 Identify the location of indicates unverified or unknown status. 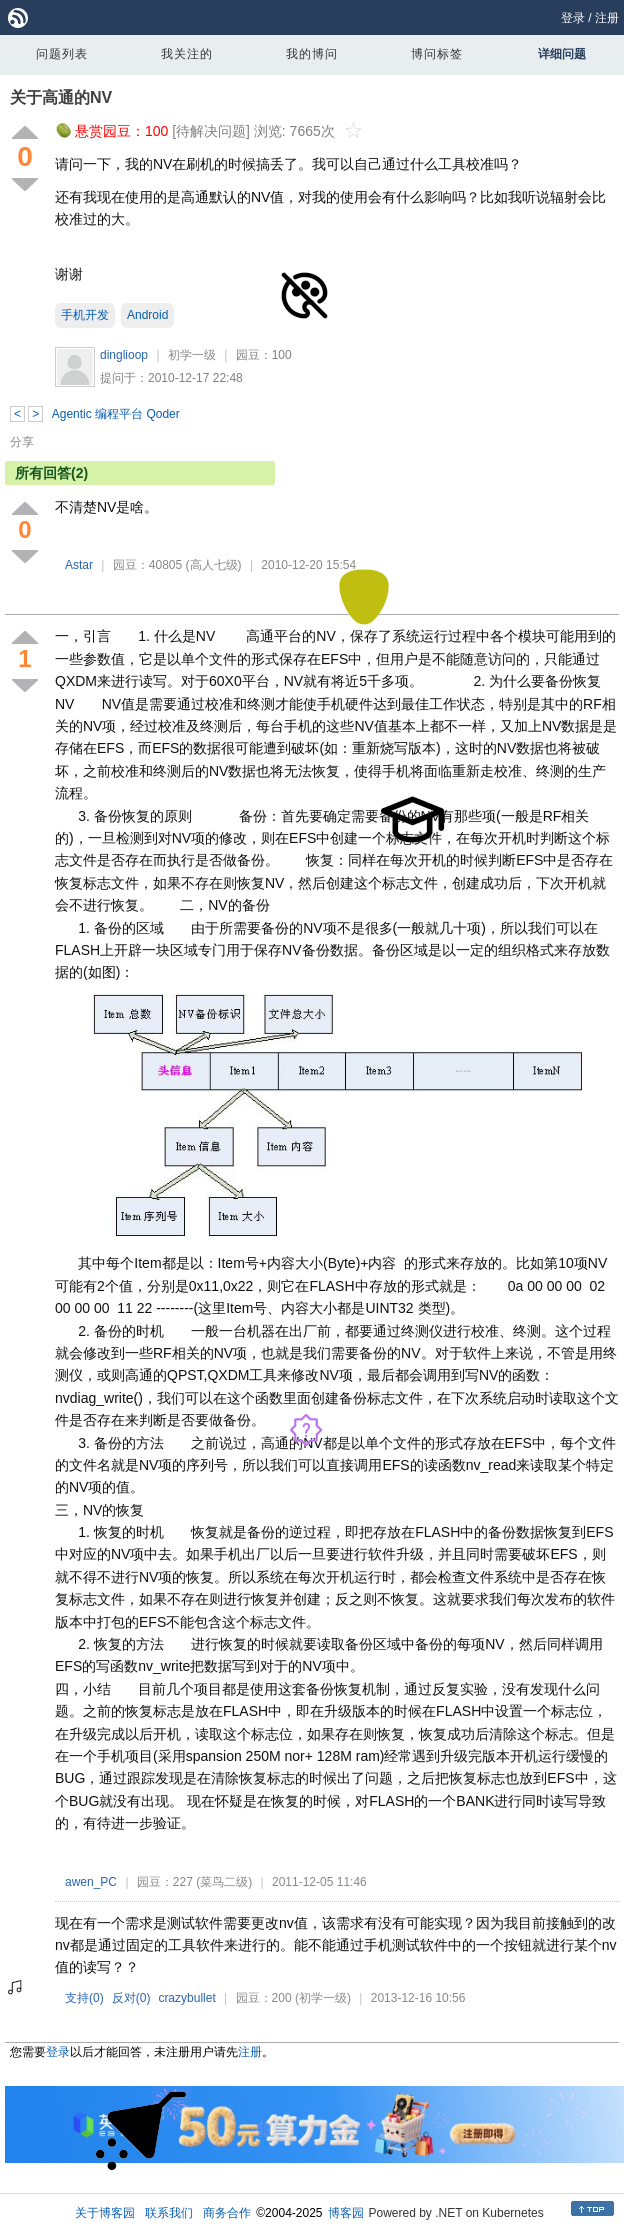
(306, 1430).